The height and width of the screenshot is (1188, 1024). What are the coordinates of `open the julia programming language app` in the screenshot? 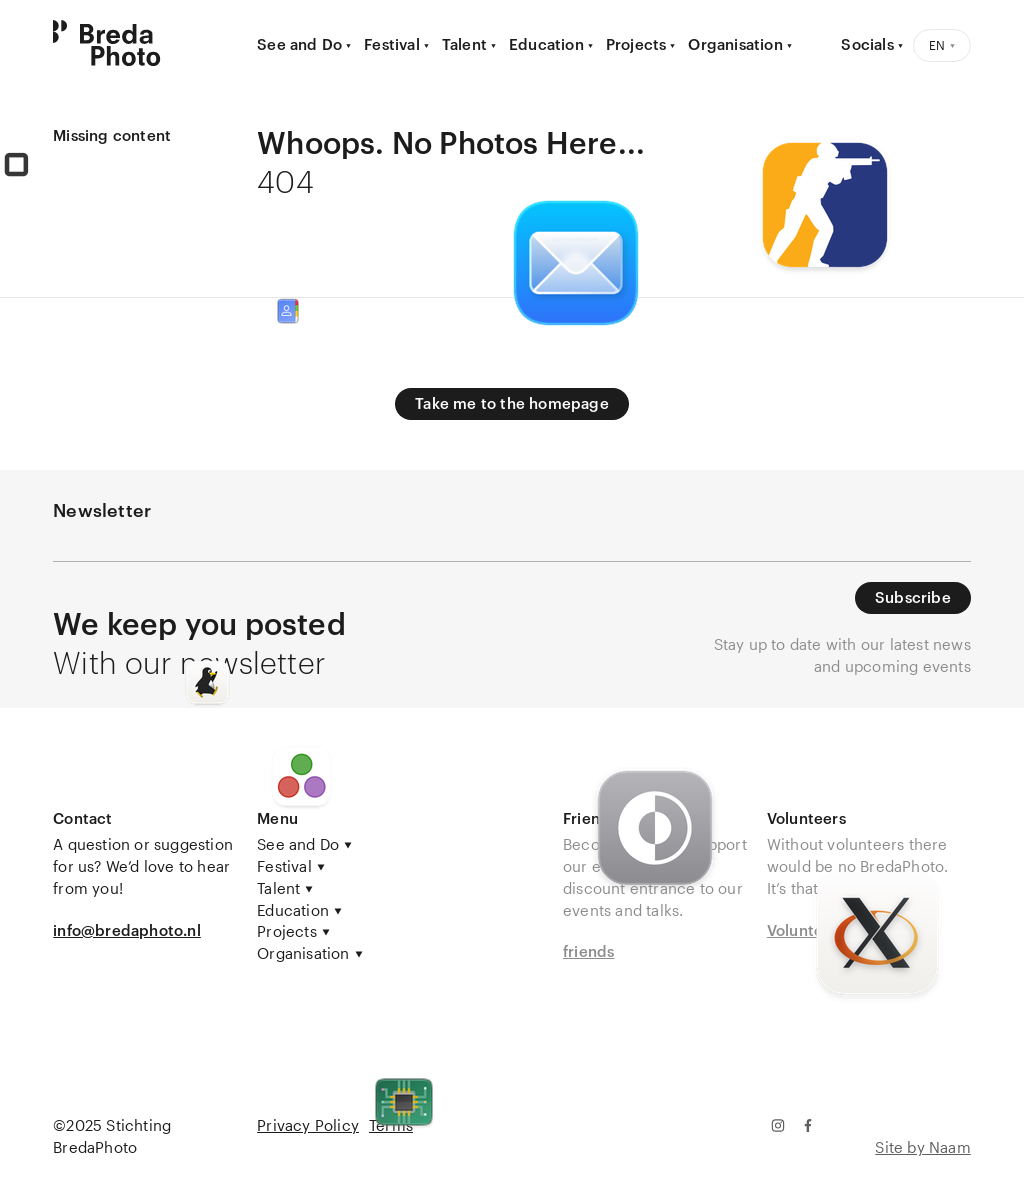 It's located at (301, 776).